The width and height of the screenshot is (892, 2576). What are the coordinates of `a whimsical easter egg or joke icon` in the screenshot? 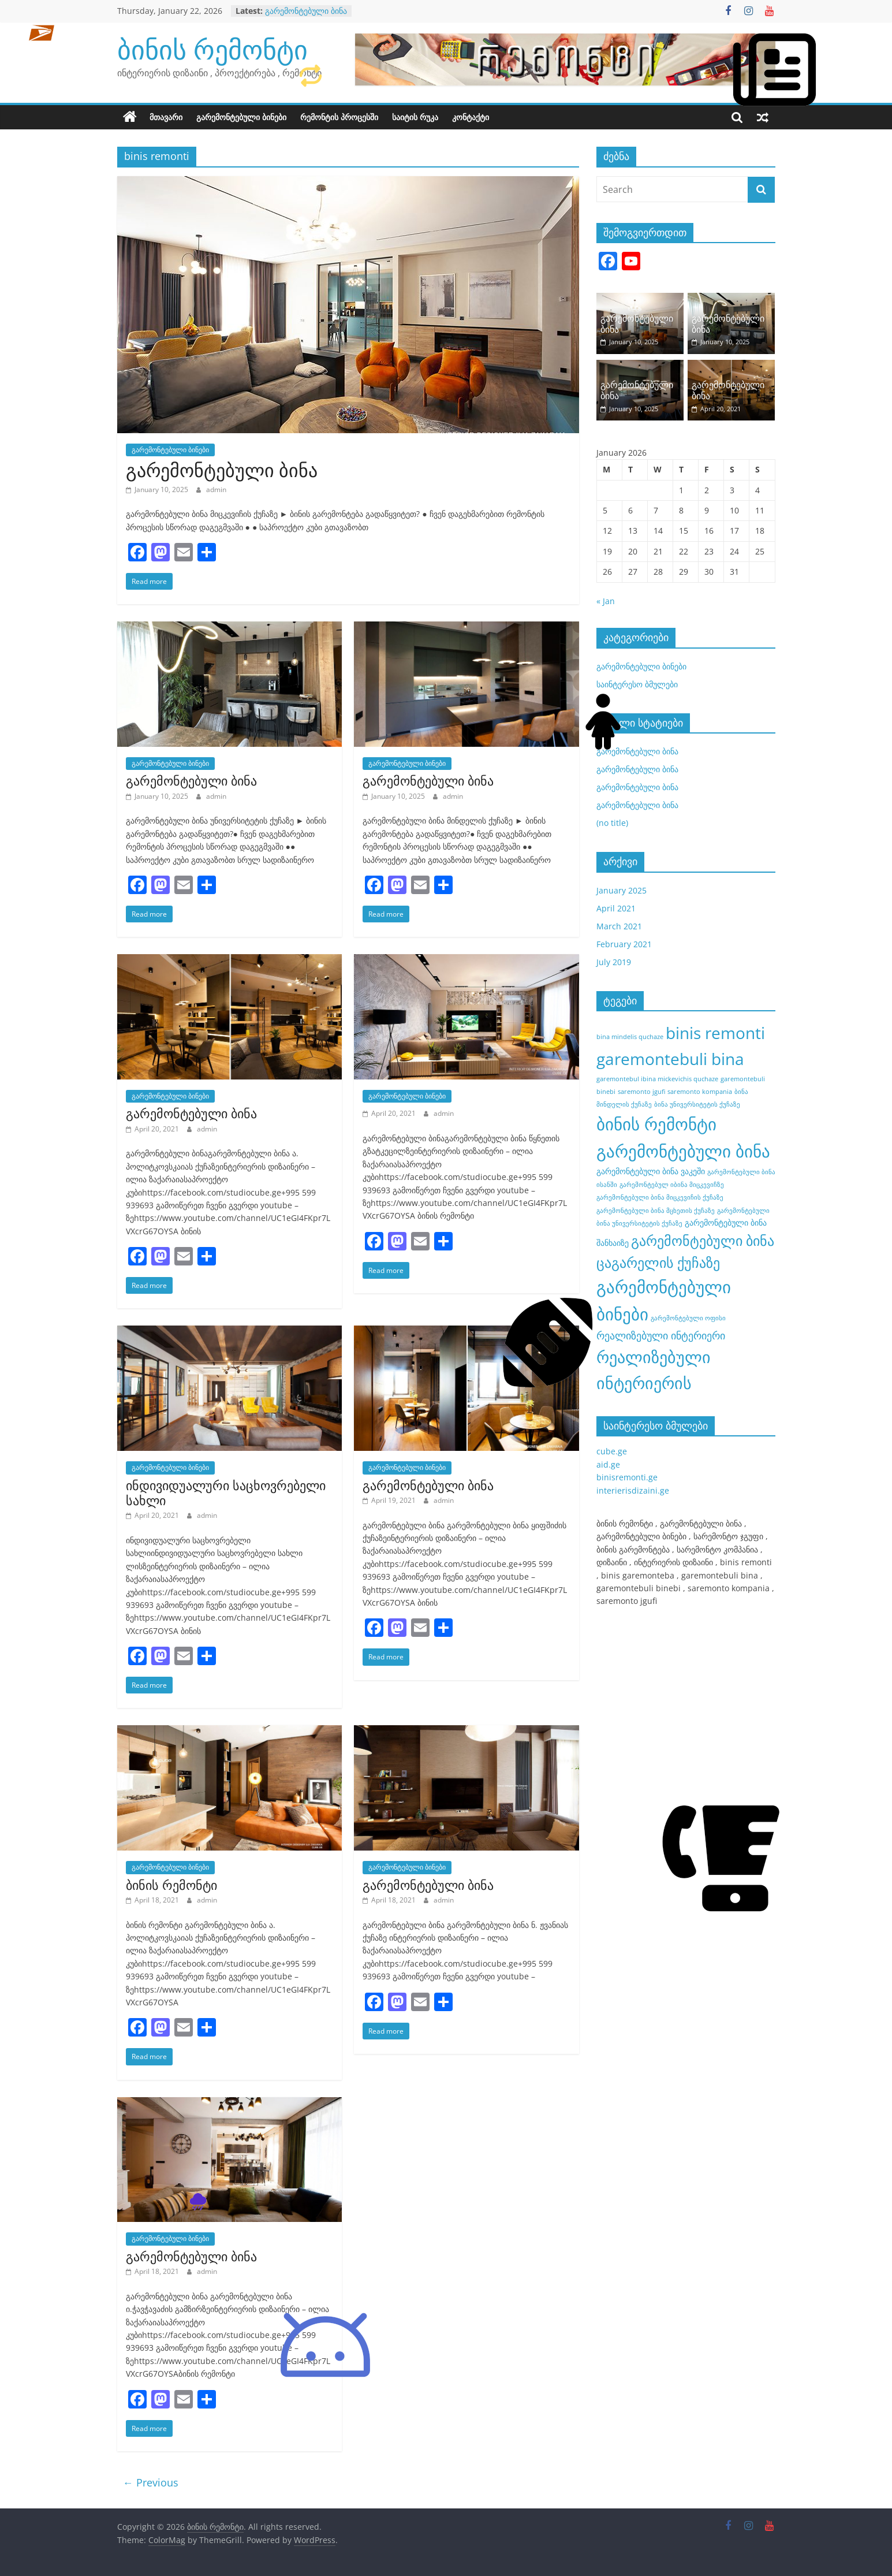 It's located at (722, 1858).